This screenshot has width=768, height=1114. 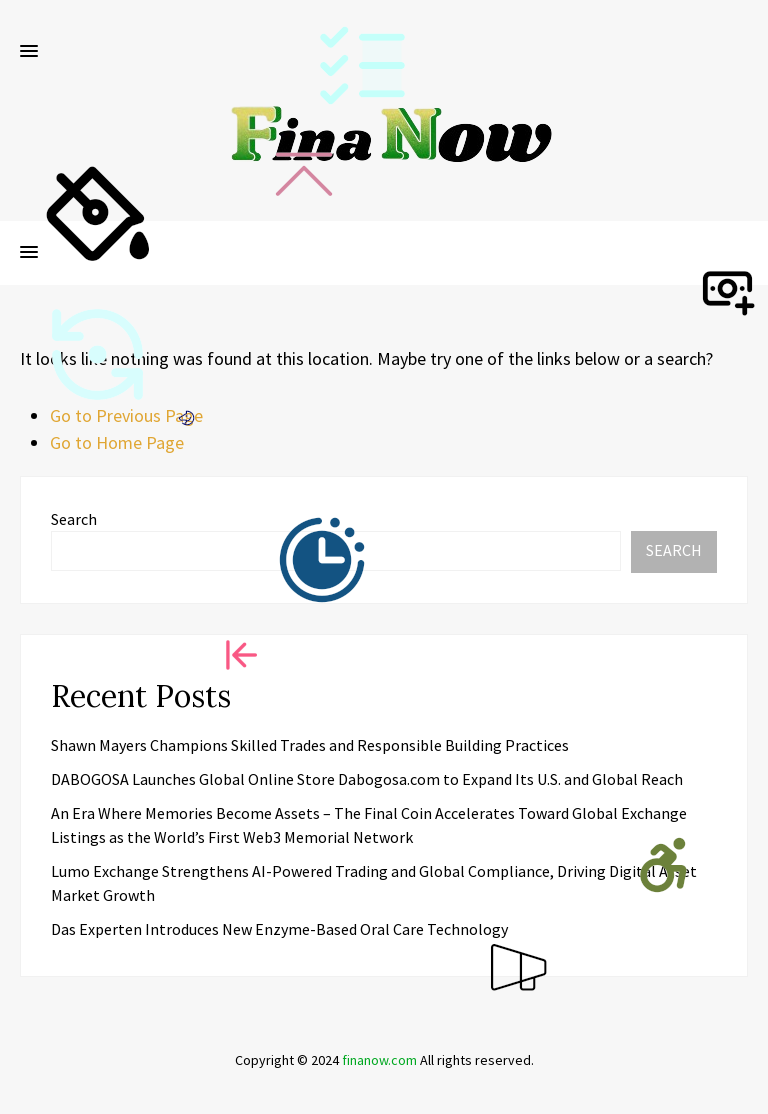 What do you see at coordinates (362, 65) in the screenshot?
I see `view completed tasks or checklist` at bounding box center [362, 65].